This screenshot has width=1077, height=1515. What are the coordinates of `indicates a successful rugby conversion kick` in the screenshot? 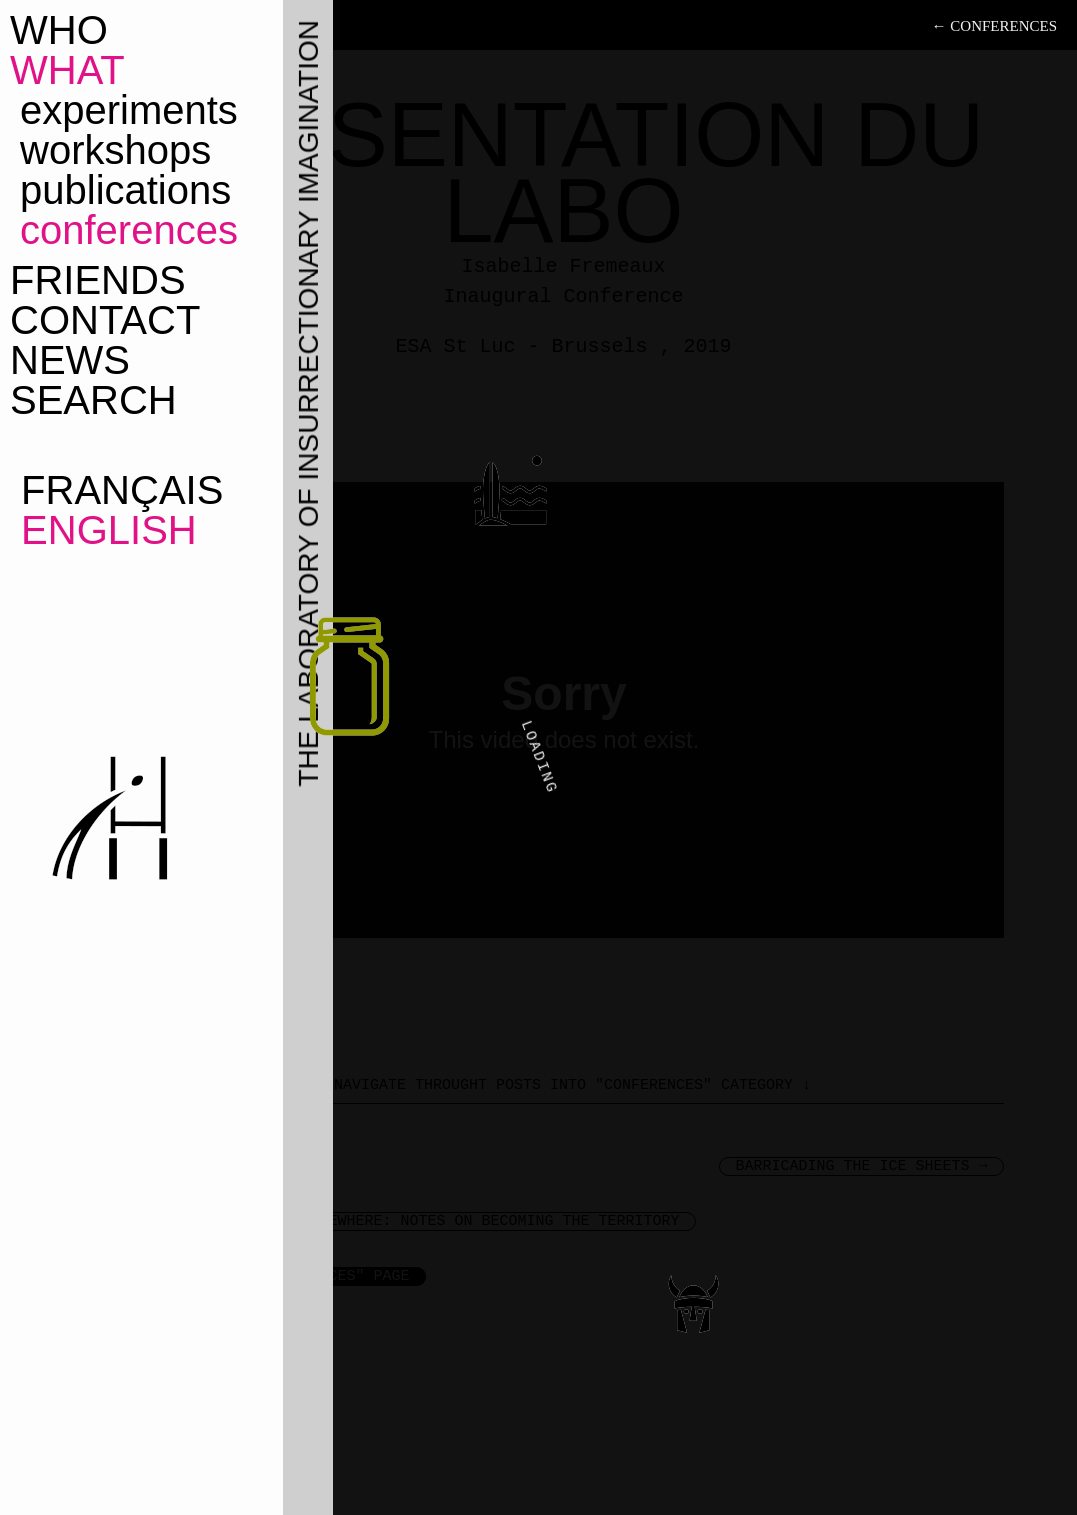 It's located at (113, 819).